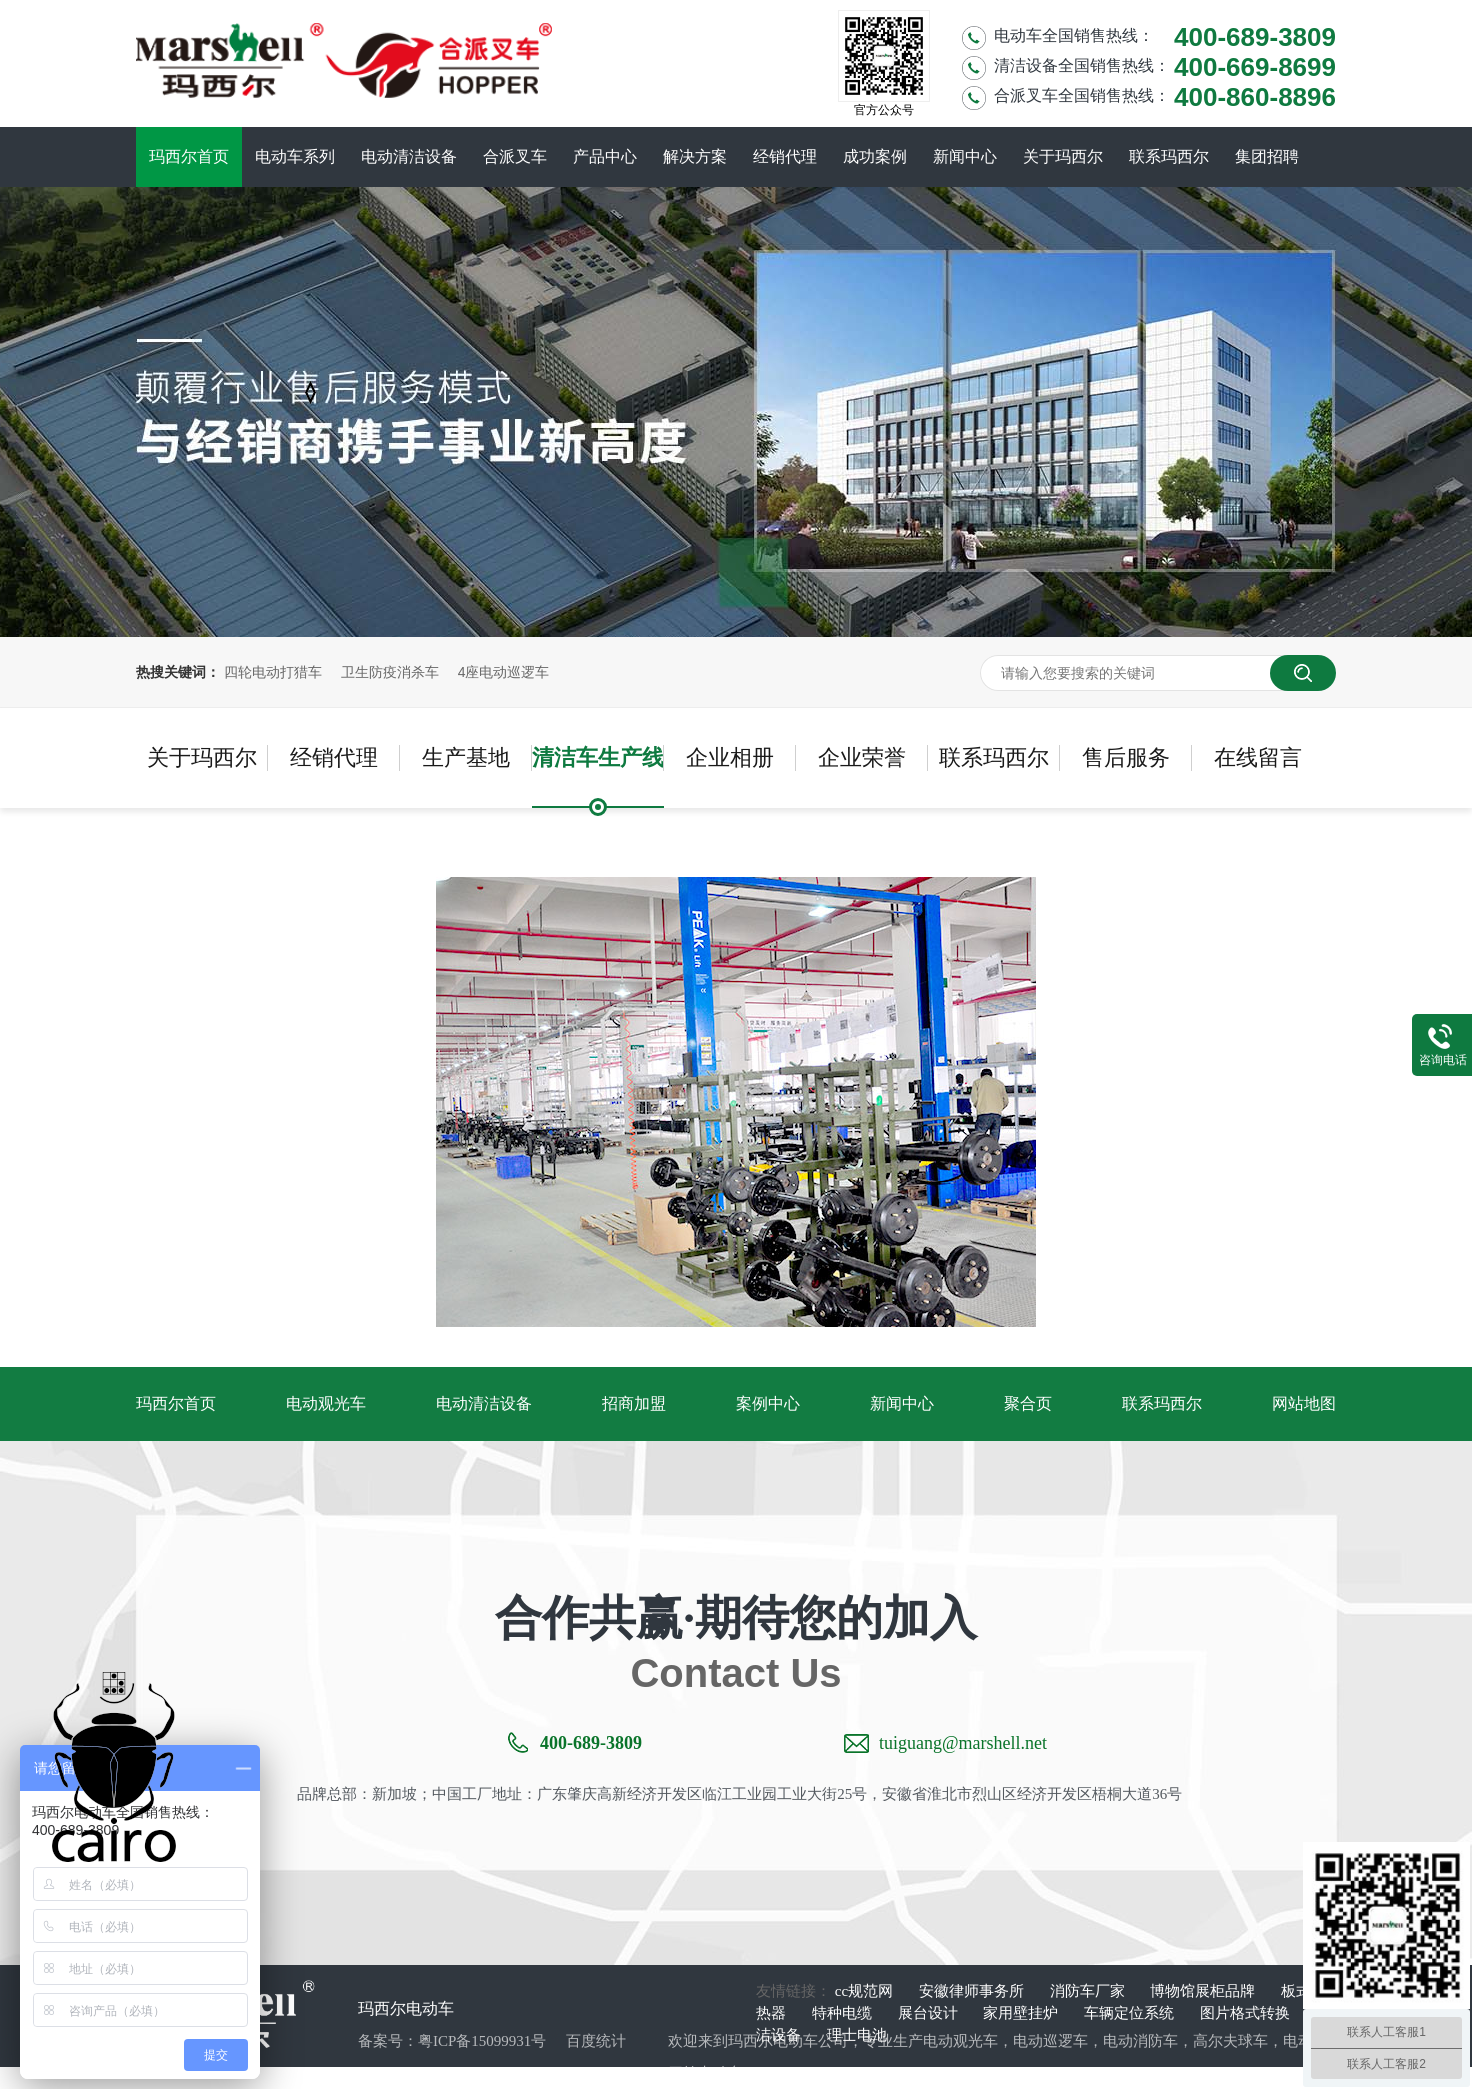 This screenshot has height=2089, width=1472. I want to click on Cairo graphics library logo, so click(114, 1767).